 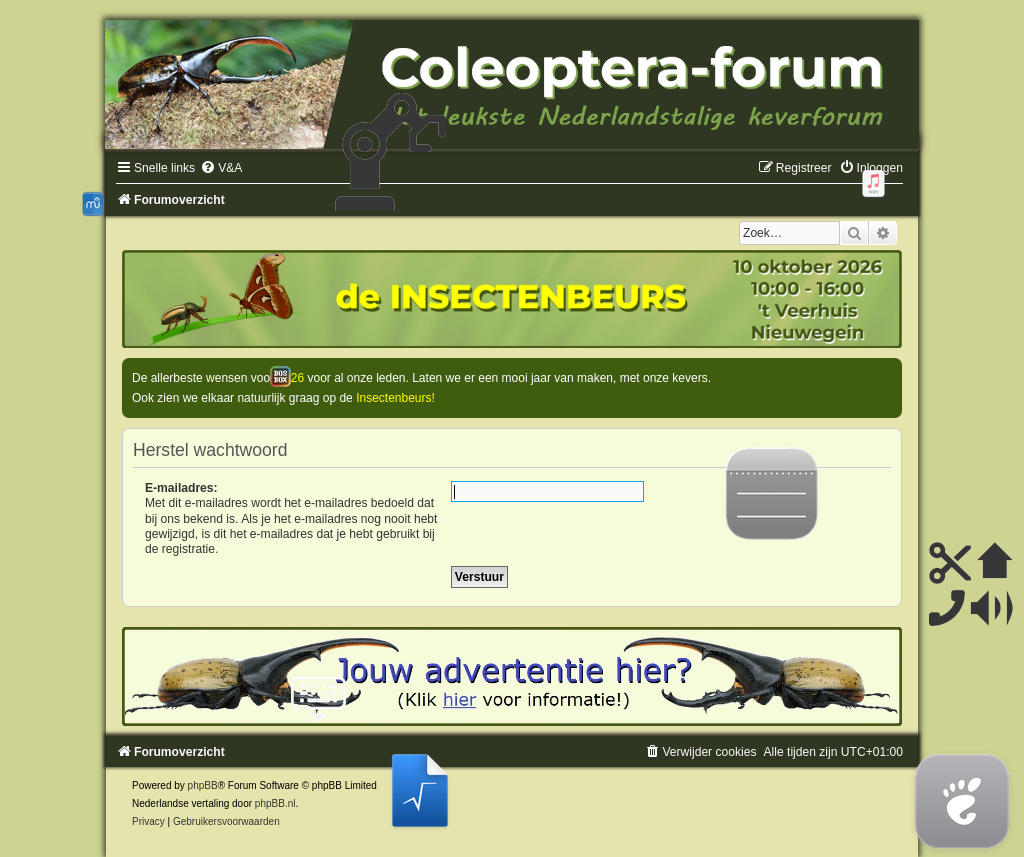 I want to click on an ADPCM audio file format indicator, so click(x=873, y=183).